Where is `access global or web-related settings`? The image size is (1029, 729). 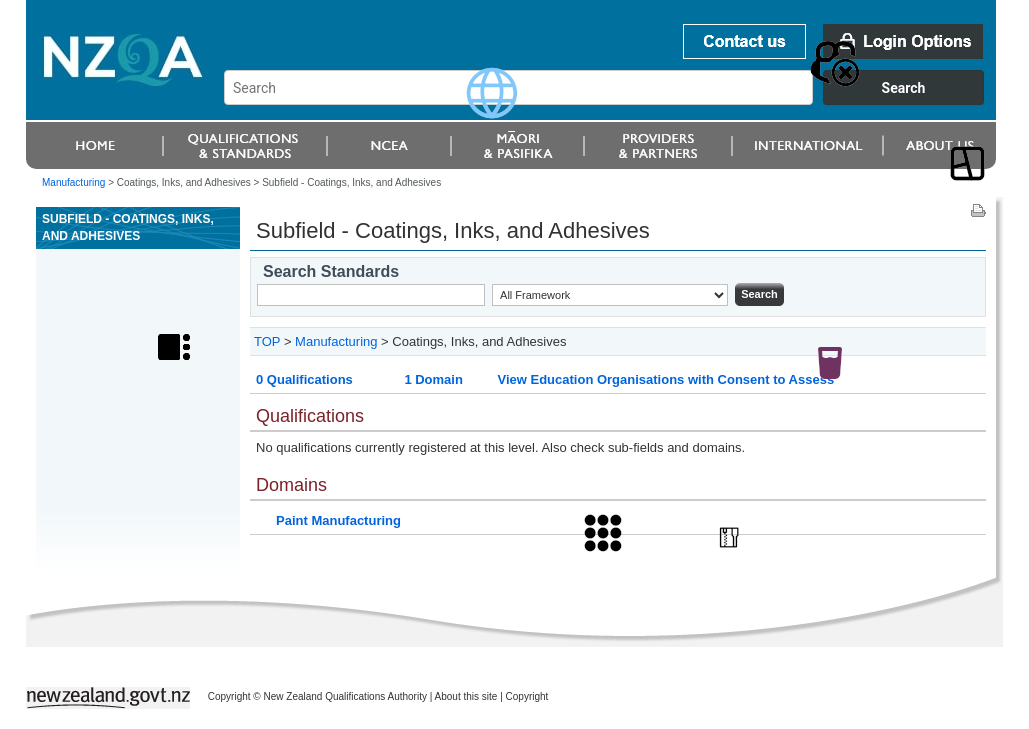 access global or web-related settings is located at coordinates (490, 95).